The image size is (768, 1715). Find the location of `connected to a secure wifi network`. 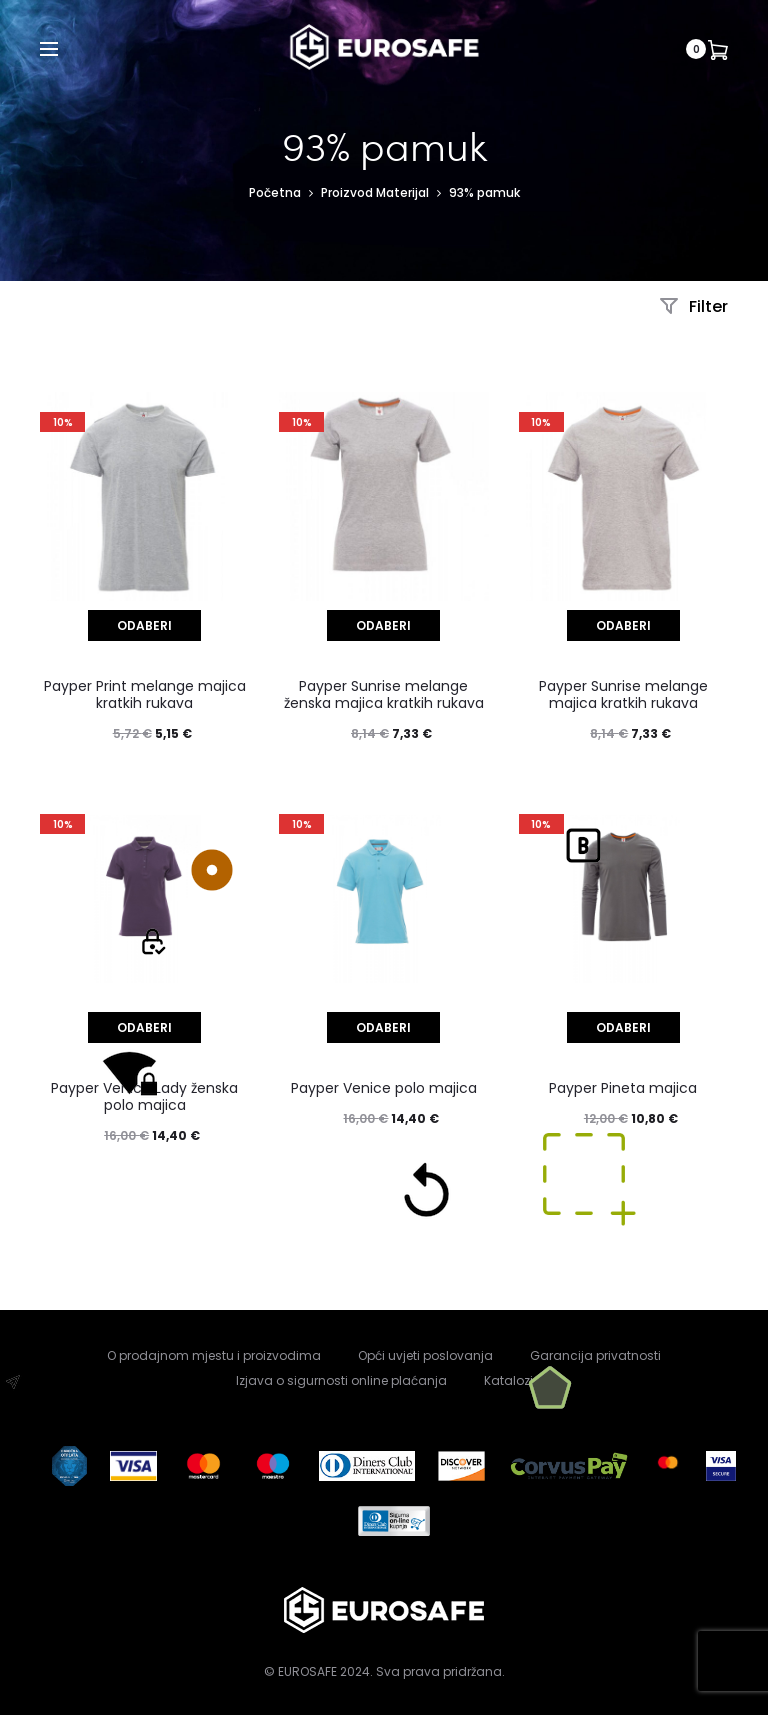

connected to a secure wifi network is located at coordinates (129, 1072).